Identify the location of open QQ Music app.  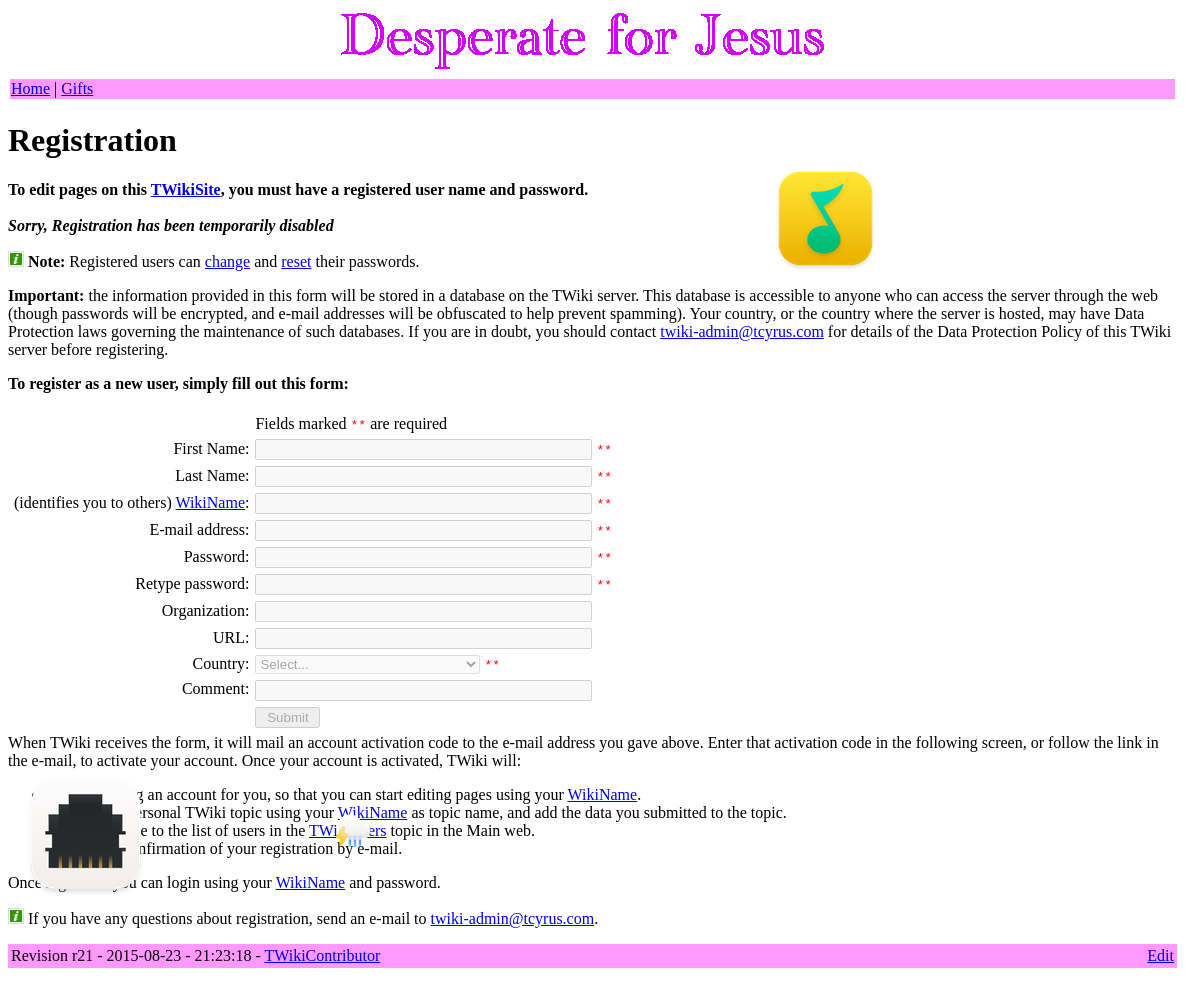
(825, 218).